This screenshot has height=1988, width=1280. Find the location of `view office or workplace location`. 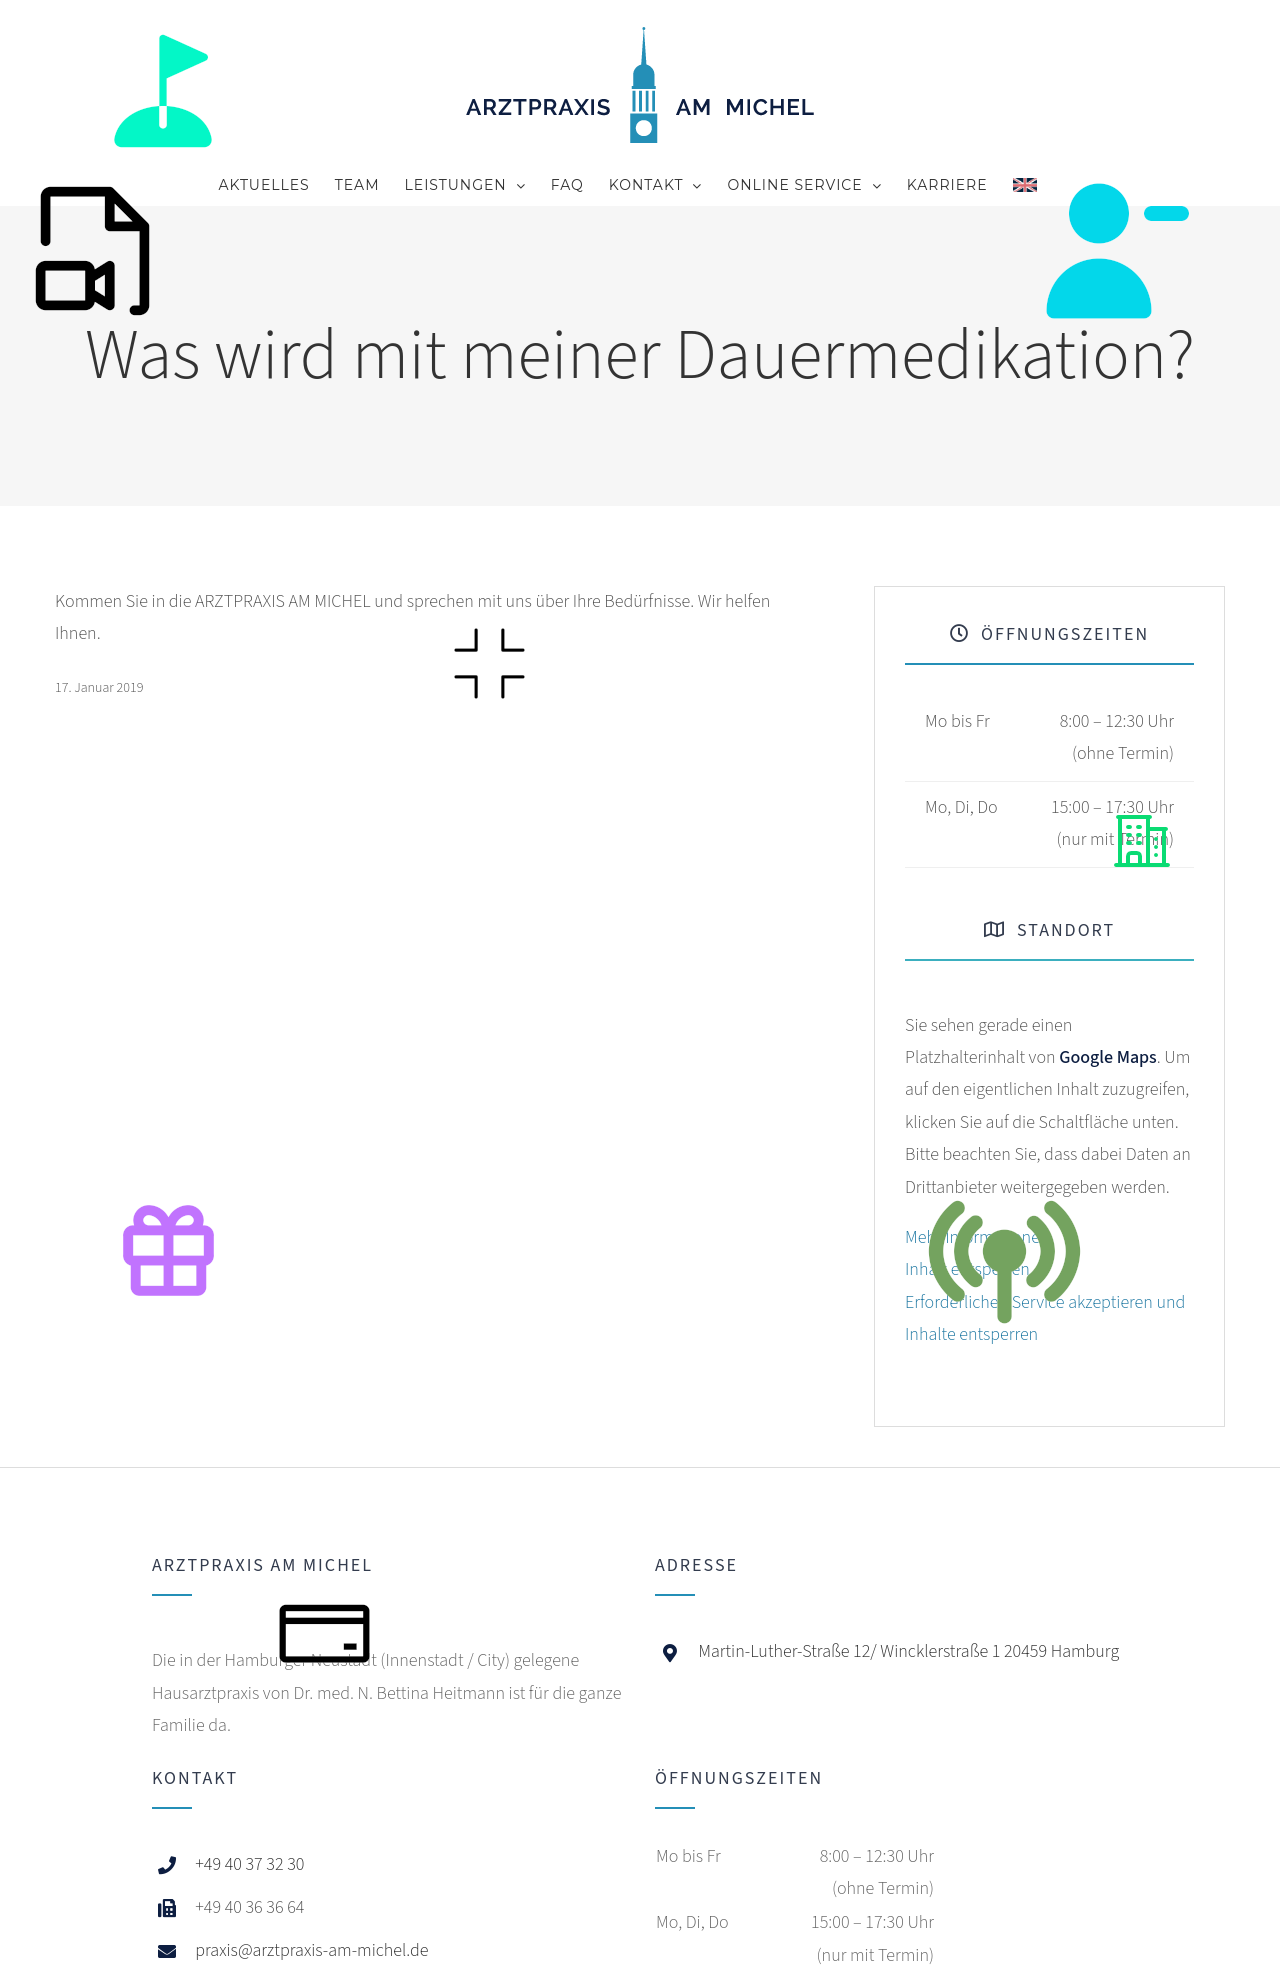

view office or workplace location is located at coordinates (1142, 841).